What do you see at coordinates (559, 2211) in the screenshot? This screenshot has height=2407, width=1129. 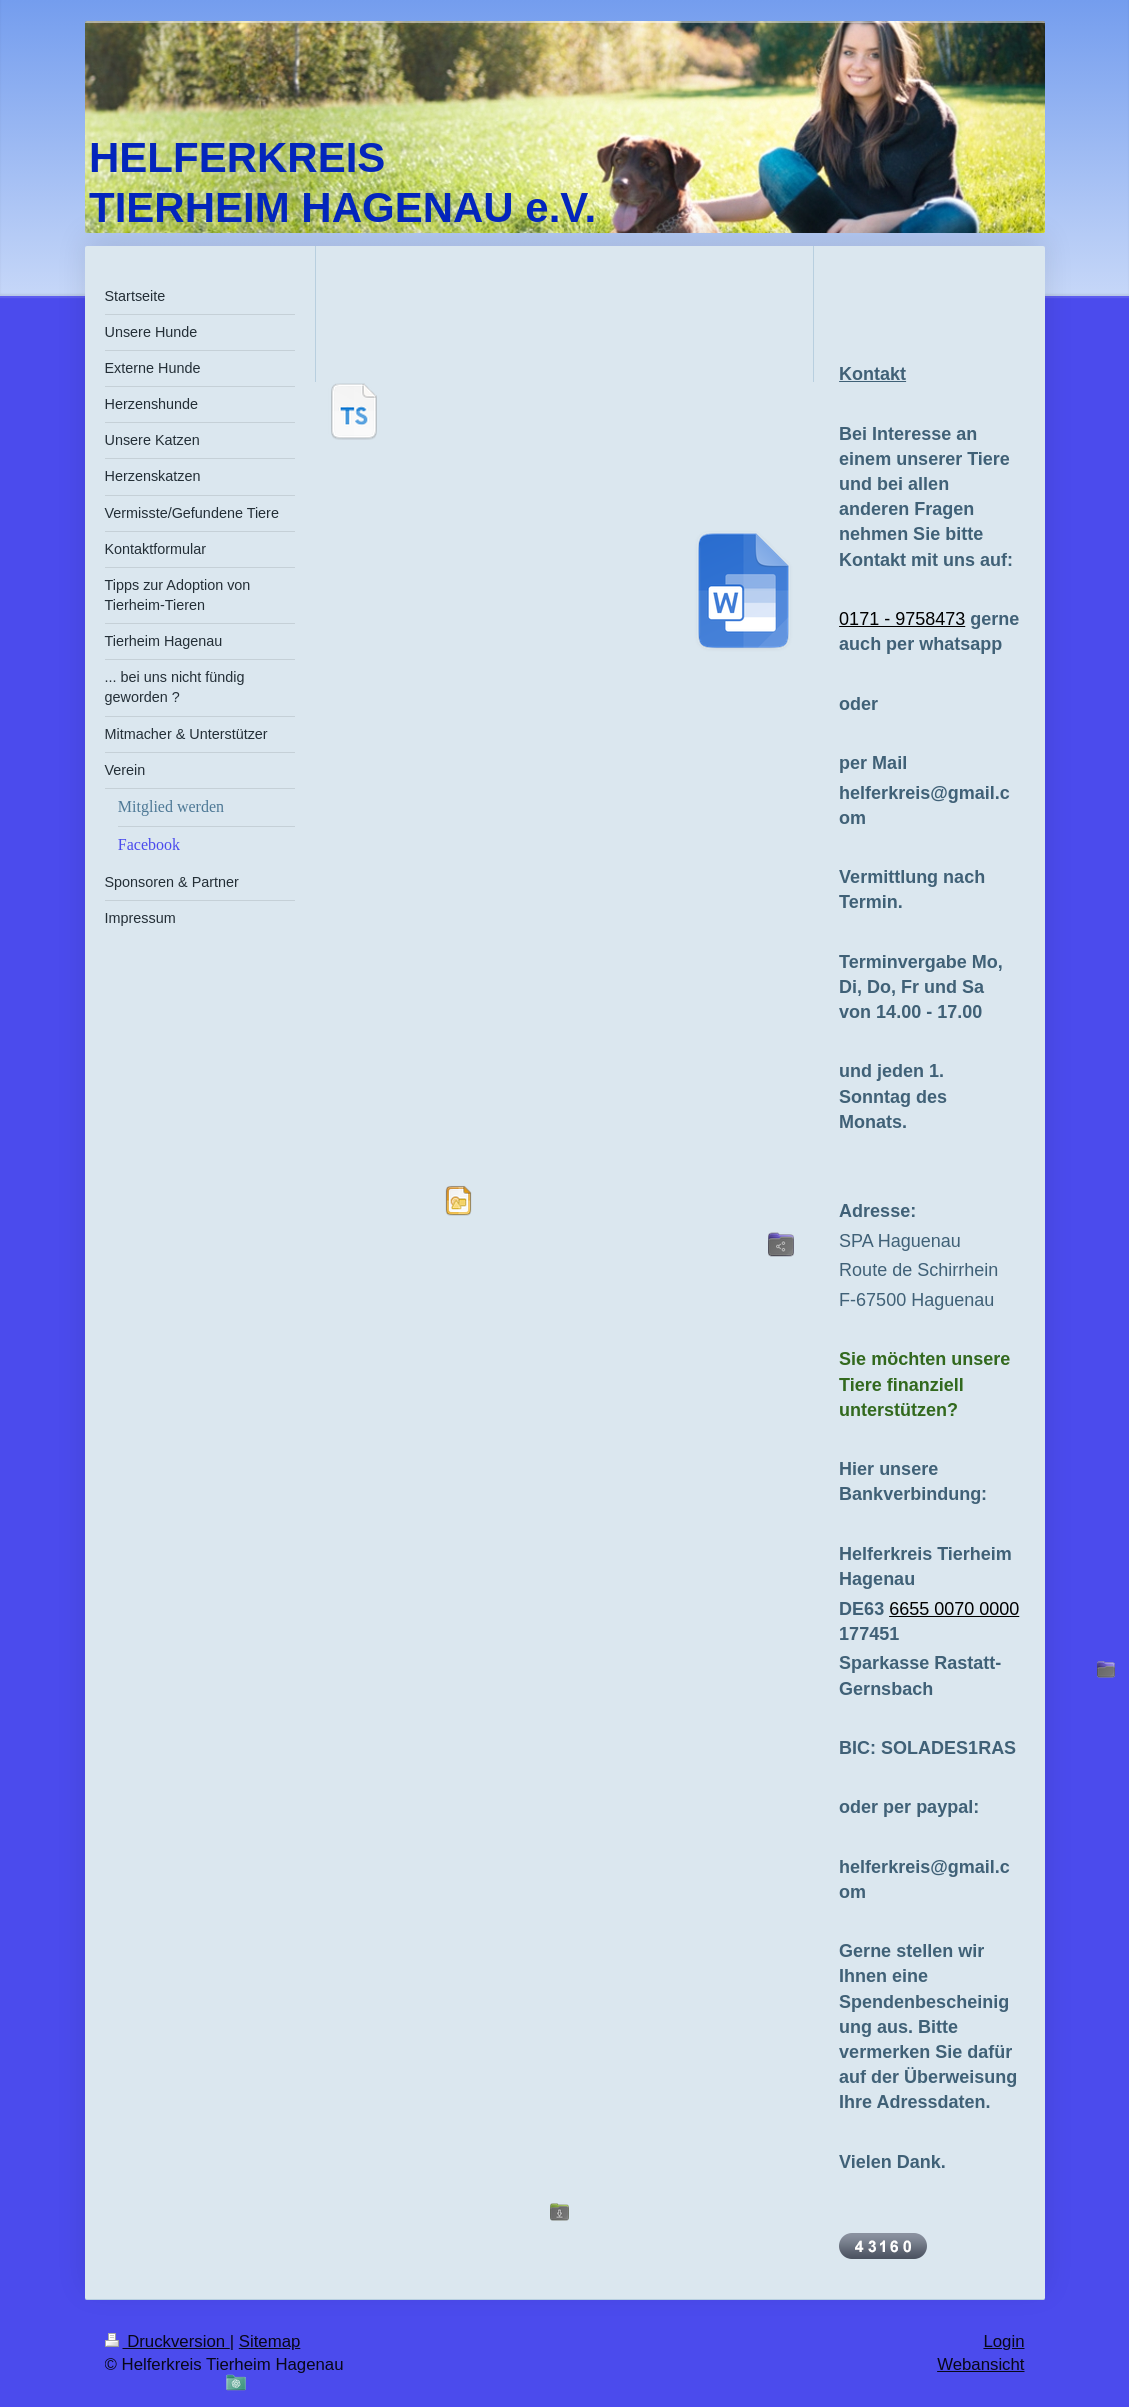 I see `open downloads folder` at bounding box center [559, 2211].